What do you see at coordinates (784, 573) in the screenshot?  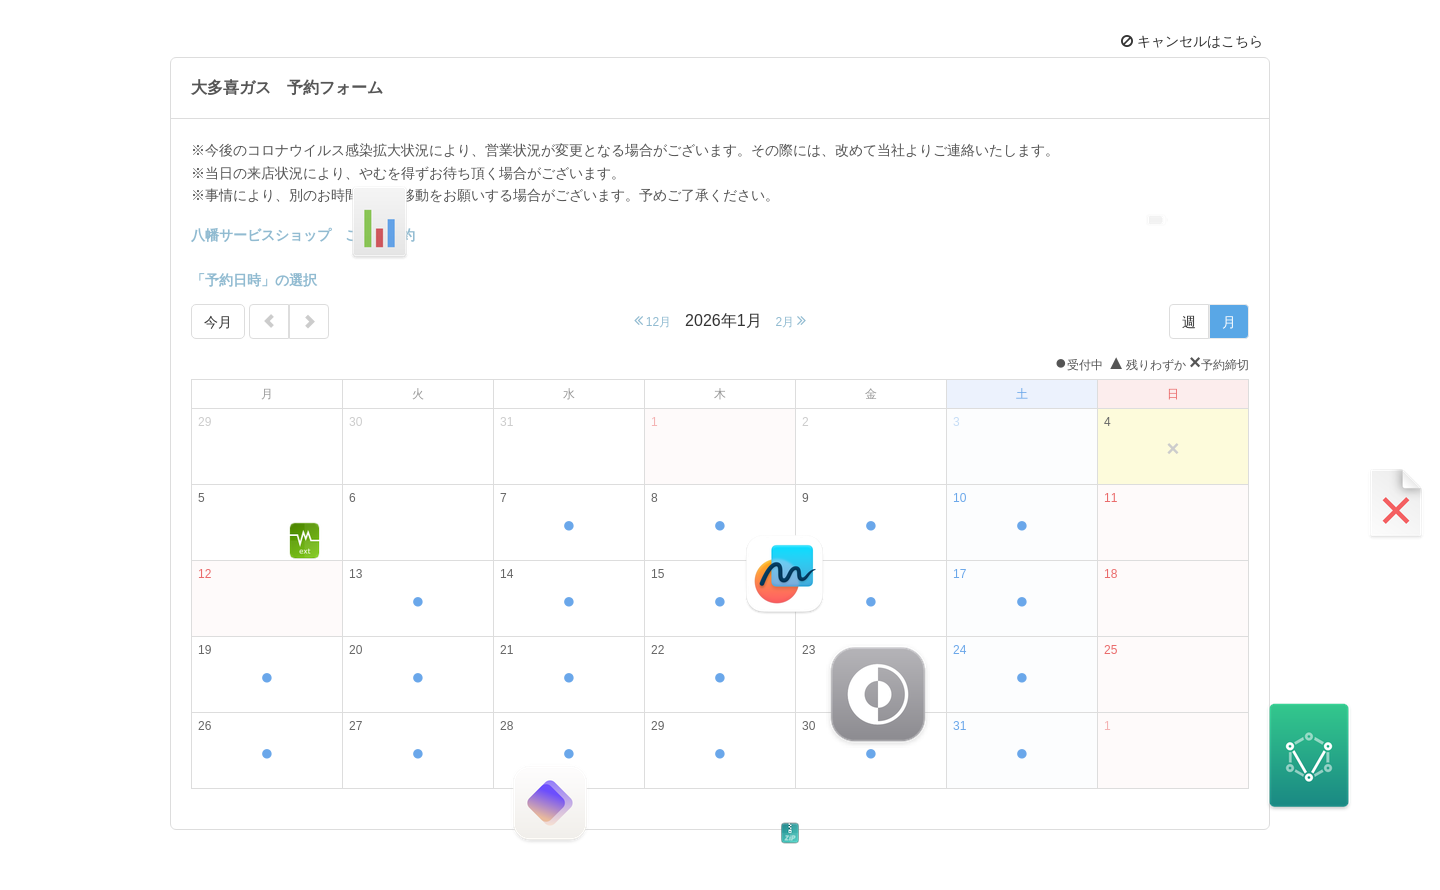 I see `open freeform app for collaborative brainstorming` at bounding box center [784, 573].